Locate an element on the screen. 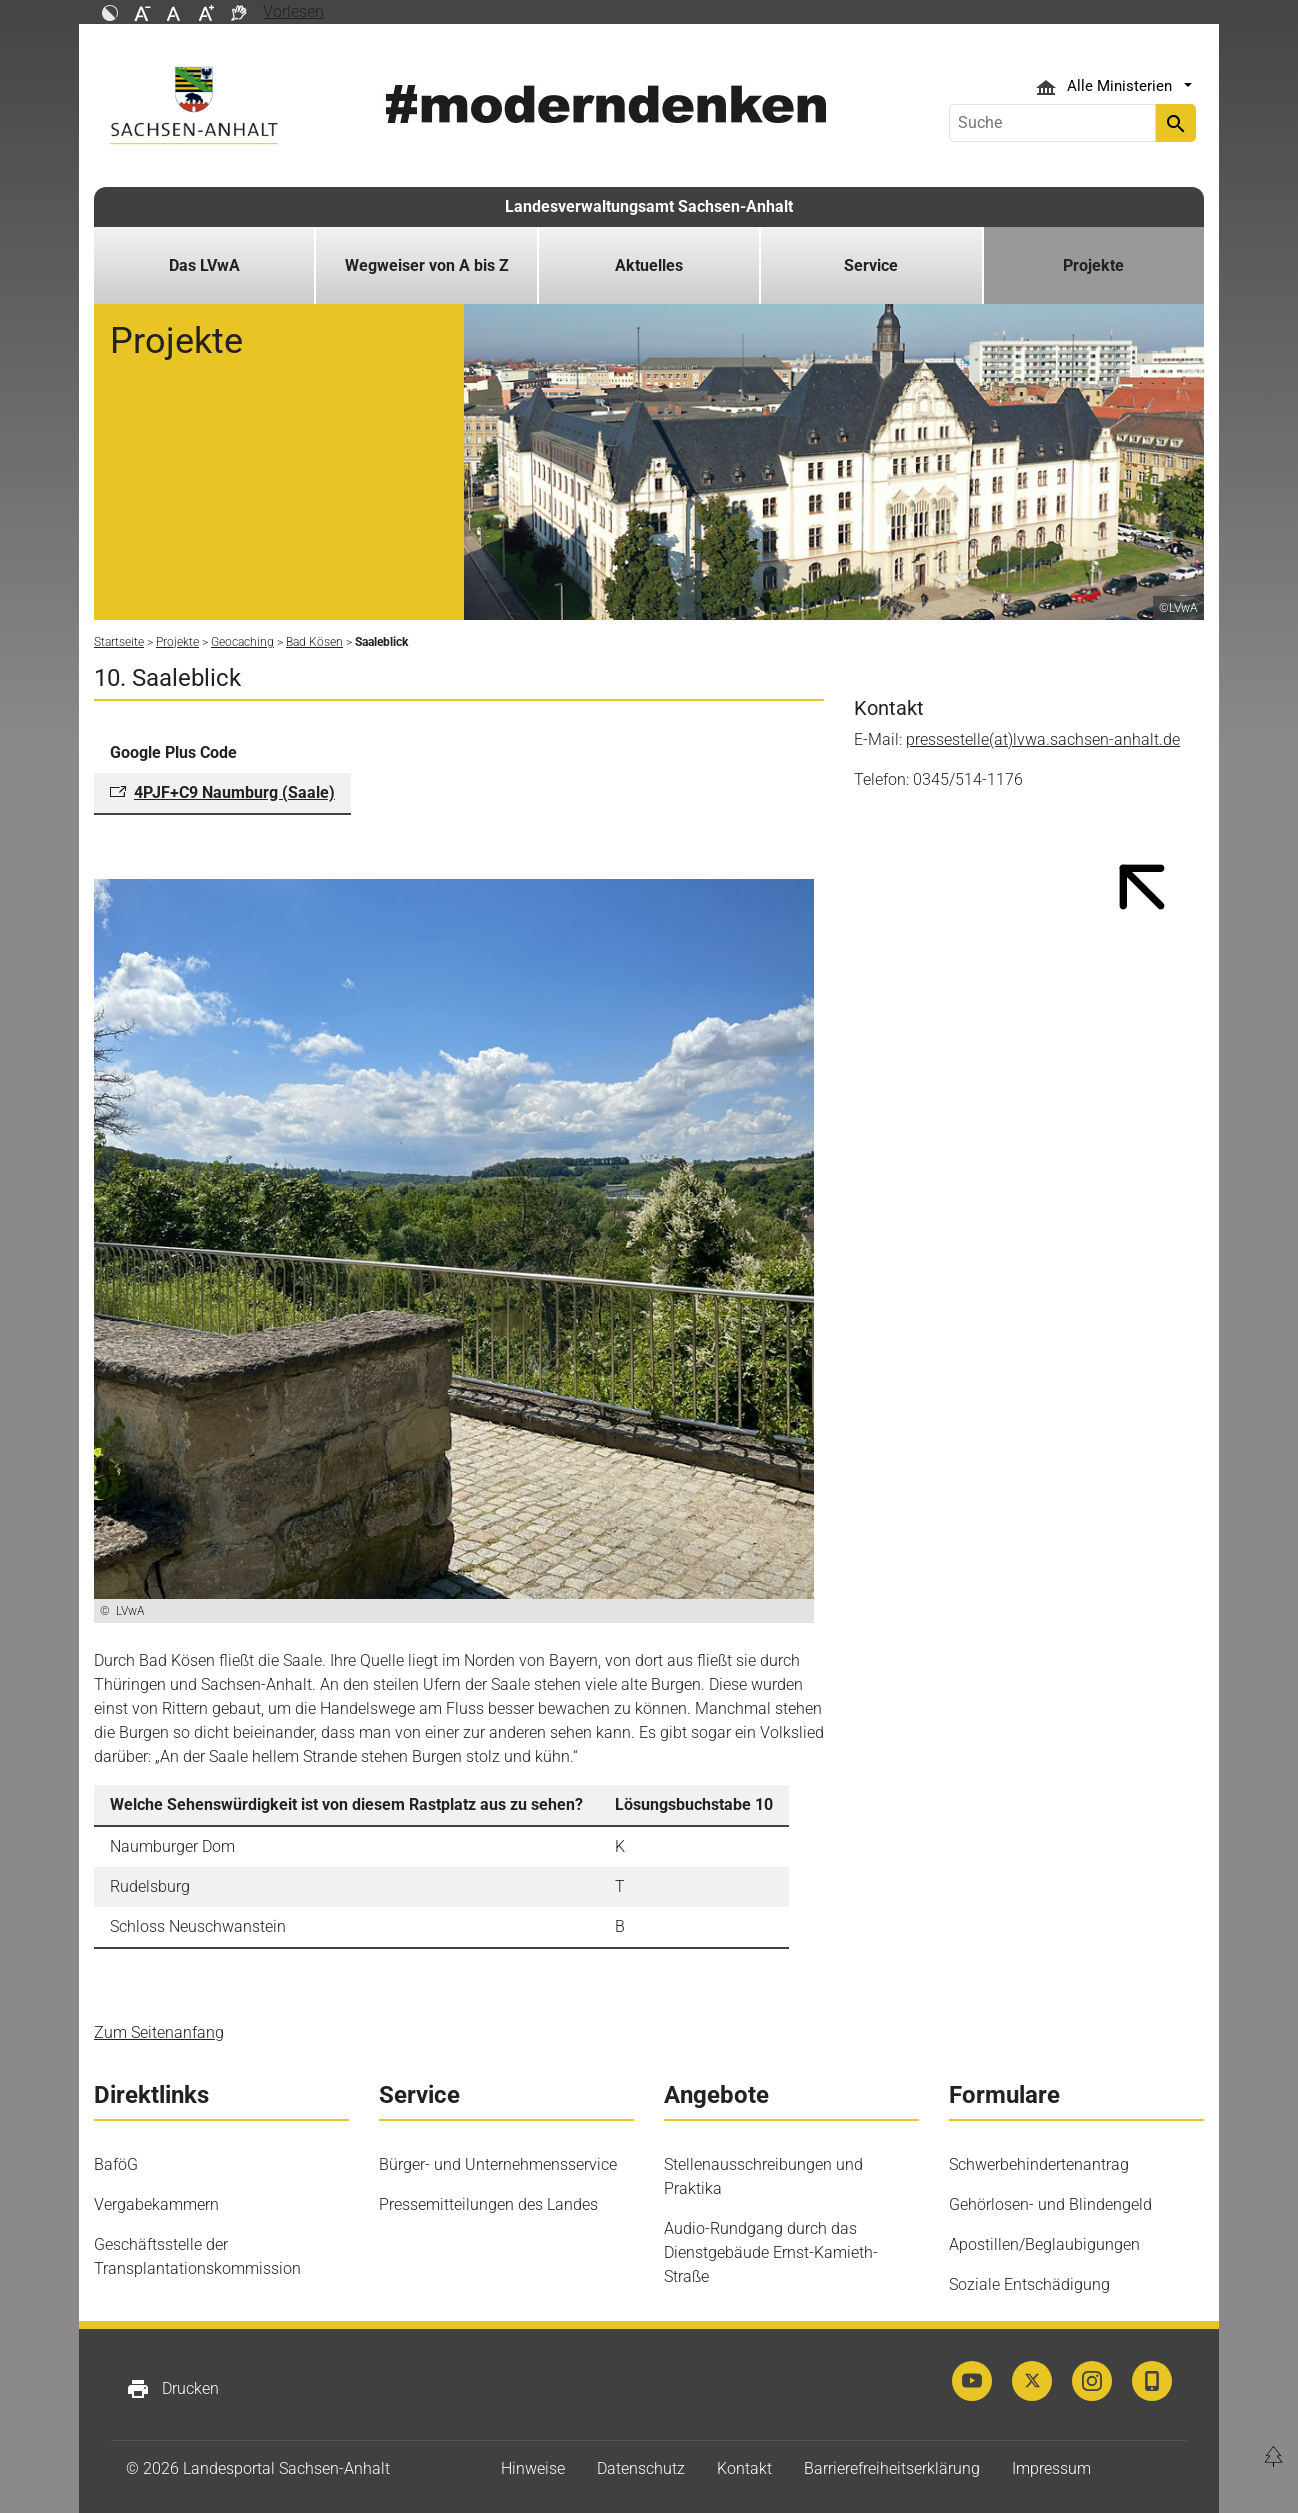 The image size is (1298, 2513). access nature or outdoor-related content is located at coordinates (1273, 2456).